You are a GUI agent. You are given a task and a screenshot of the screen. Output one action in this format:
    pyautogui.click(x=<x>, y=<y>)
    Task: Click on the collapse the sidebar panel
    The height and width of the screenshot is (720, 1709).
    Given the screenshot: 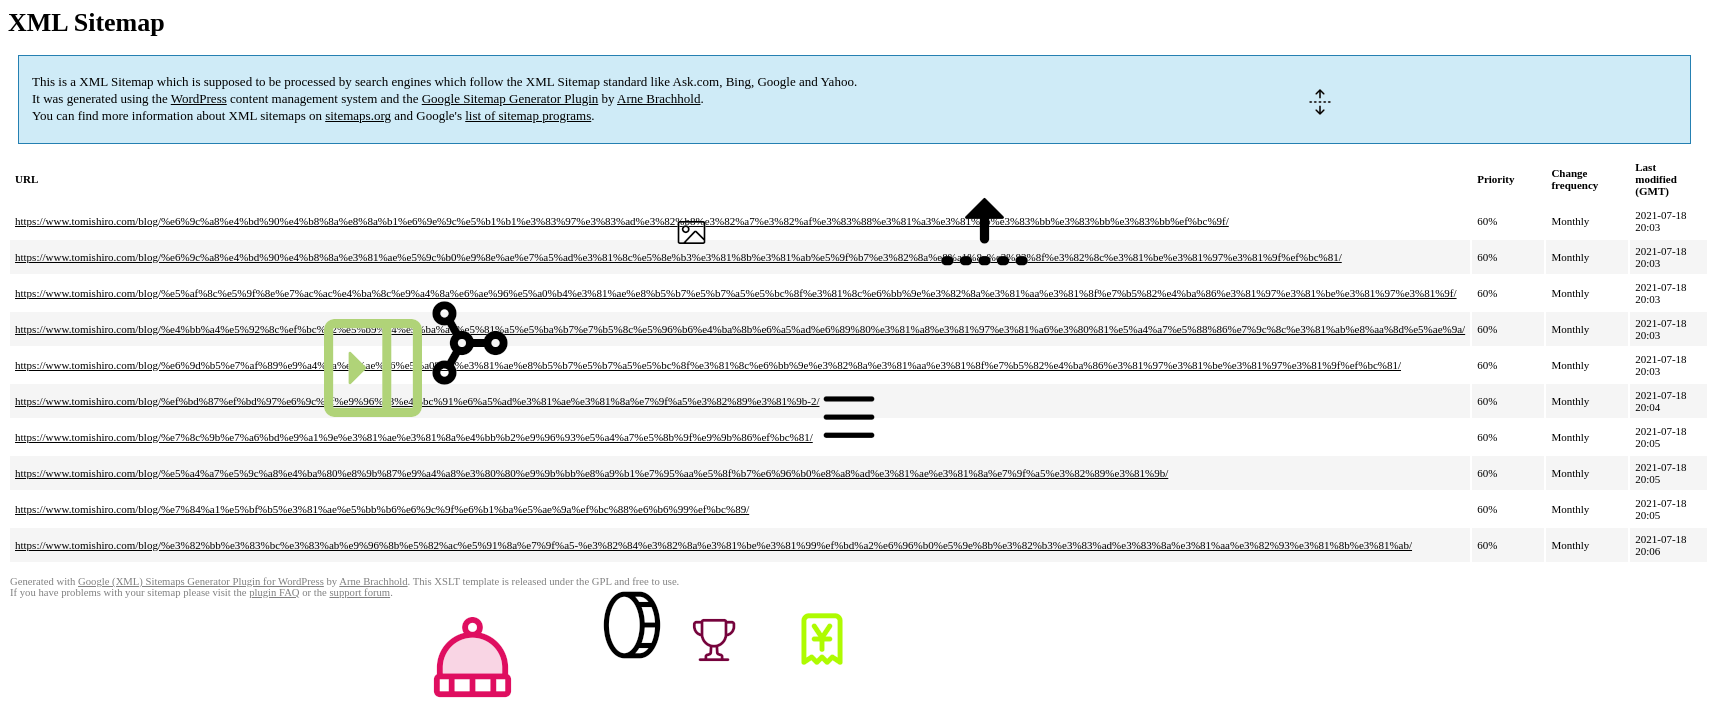 What is the action you would take?
    pyautogui.click(x=373, y=368)
    